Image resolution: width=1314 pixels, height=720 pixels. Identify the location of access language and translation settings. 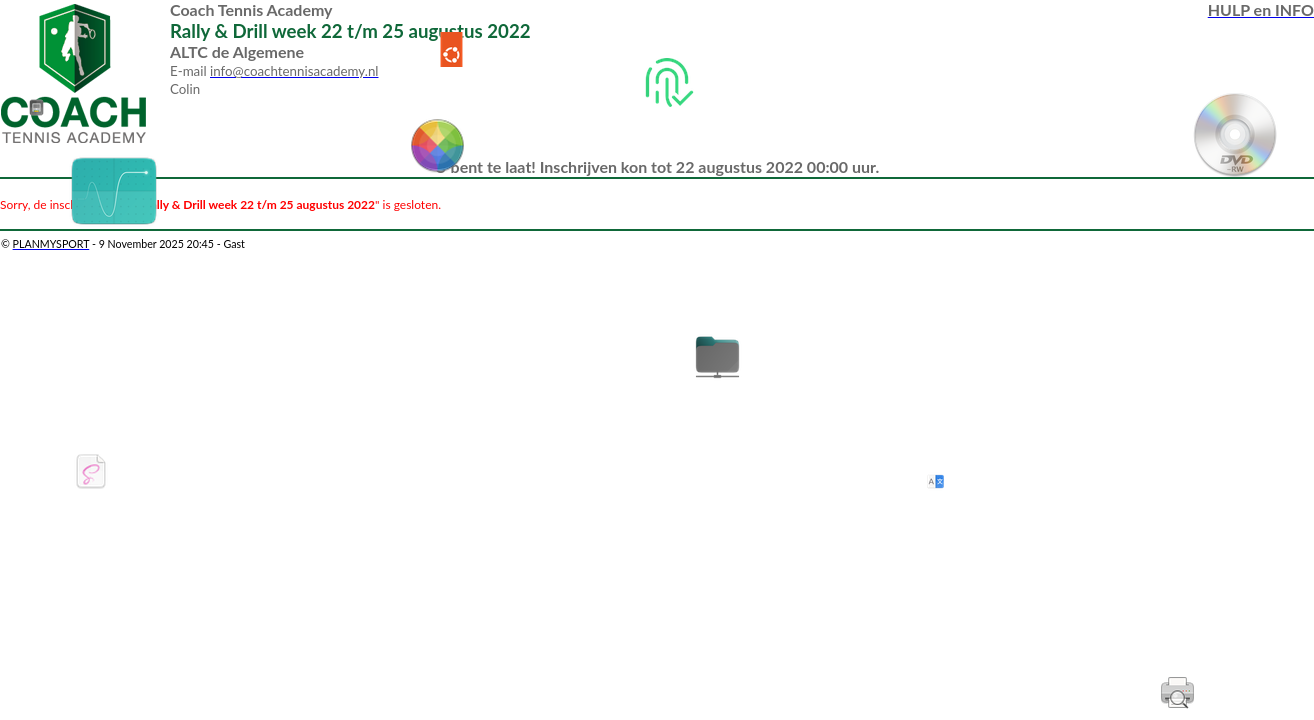
(935, 481).